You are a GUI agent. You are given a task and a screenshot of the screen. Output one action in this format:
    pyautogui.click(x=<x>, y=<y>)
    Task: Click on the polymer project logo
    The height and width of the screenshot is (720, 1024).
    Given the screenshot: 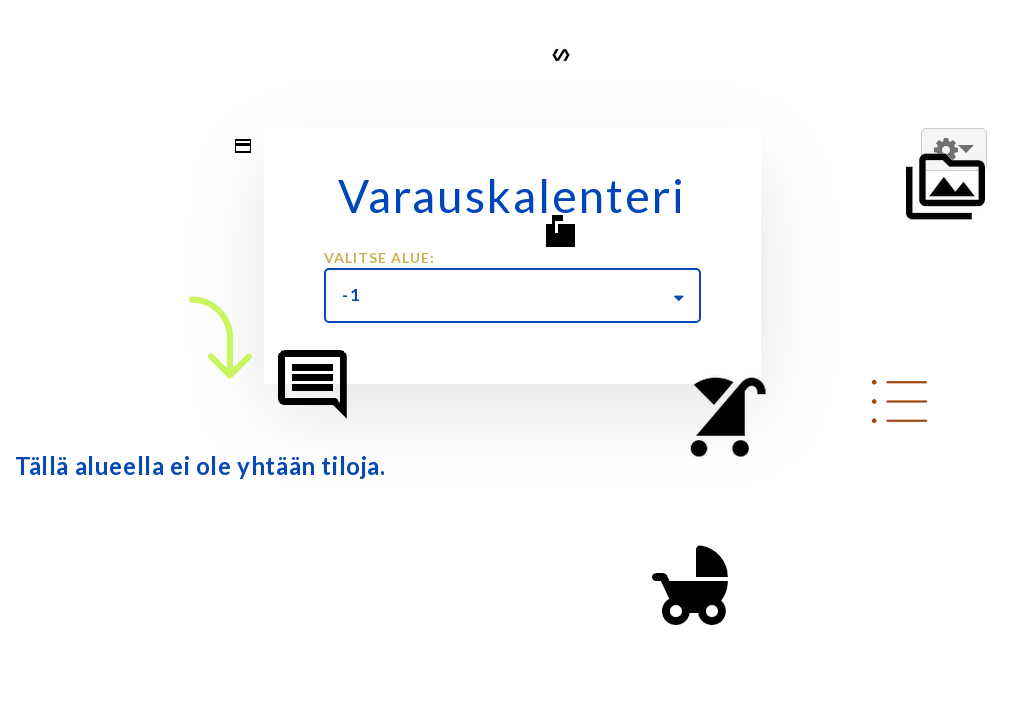 What is the action you would take?
    pyautogui.click(x=561, y=55)
    